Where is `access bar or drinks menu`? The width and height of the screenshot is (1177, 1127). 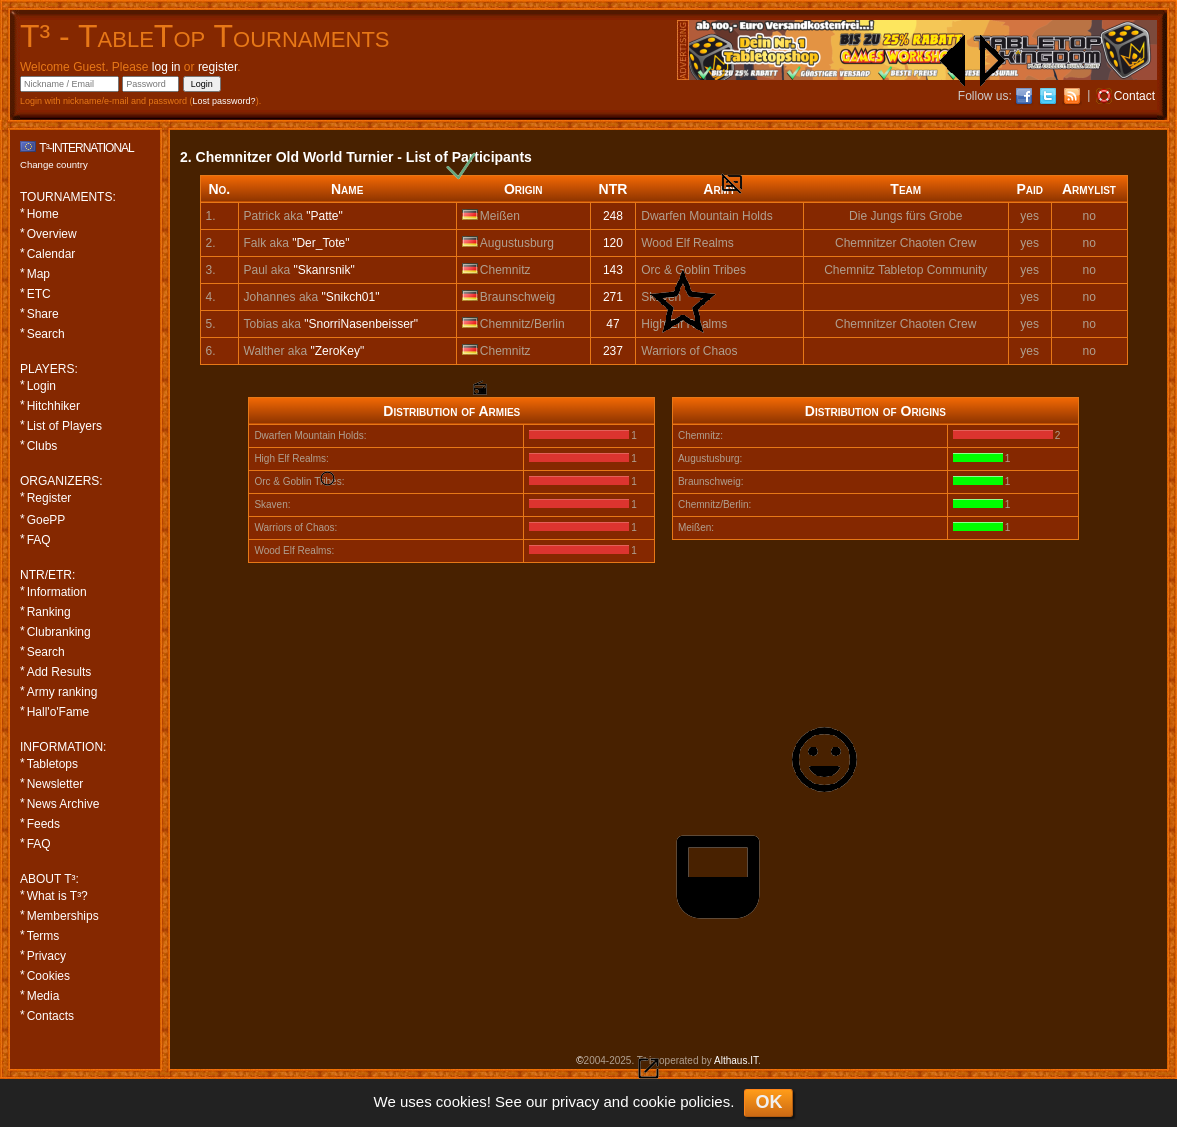
access bar or drinks menu is located at coordinates (718, 877).